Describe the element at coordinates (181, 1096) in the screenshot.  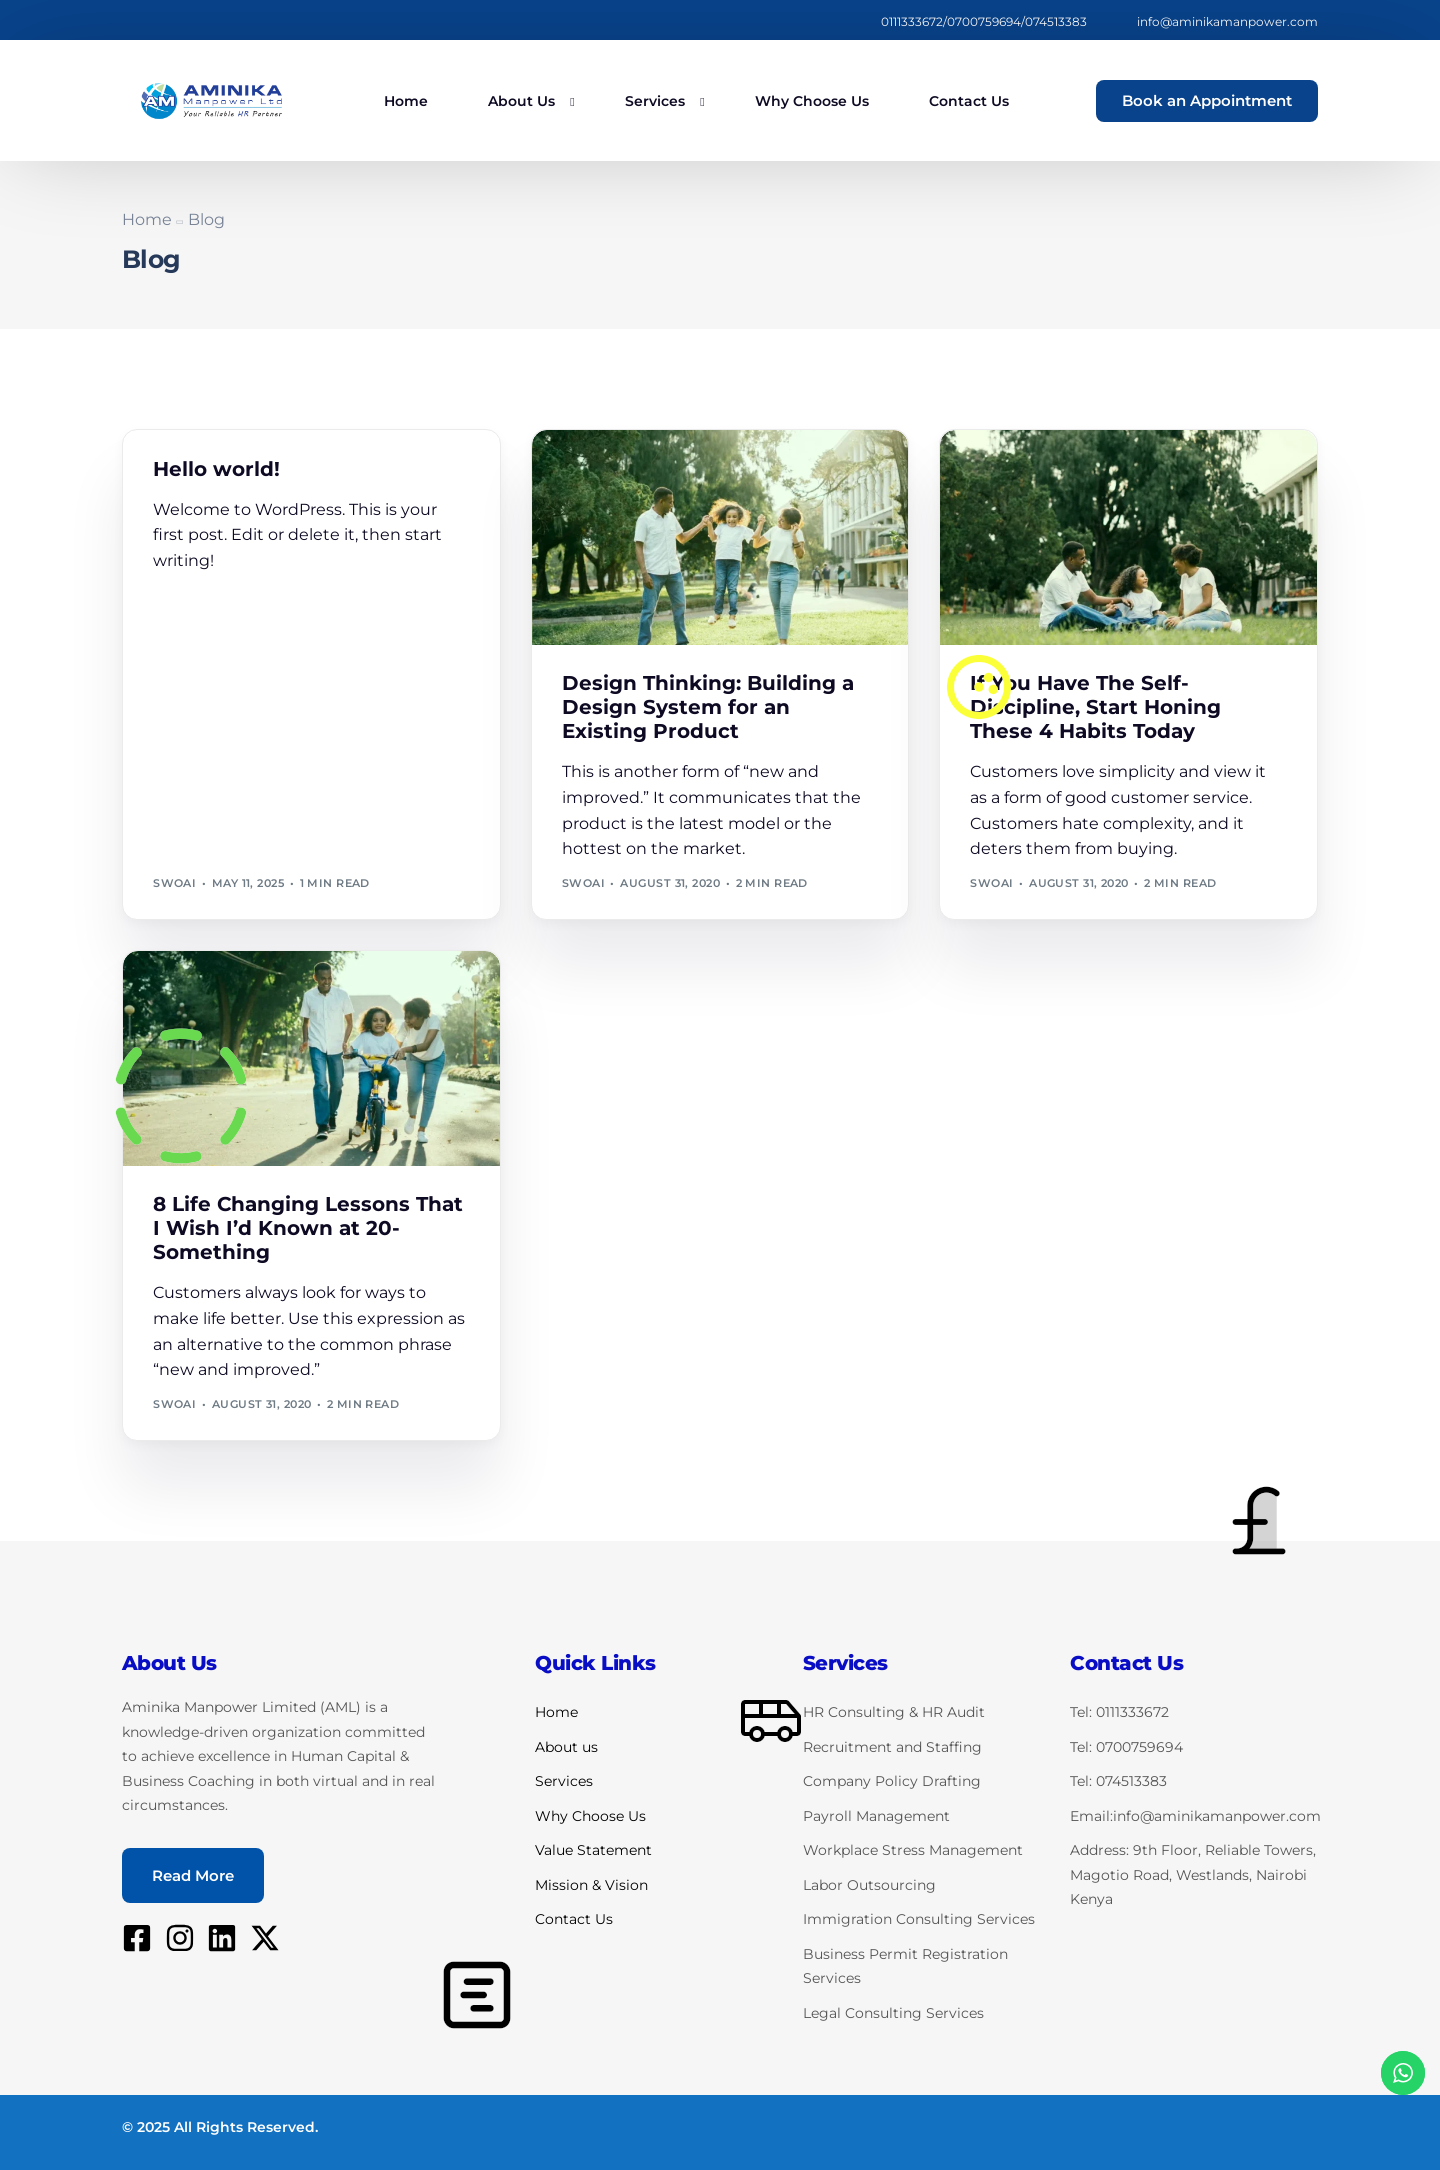
I see `indicates loading or processing in progress` at that location.